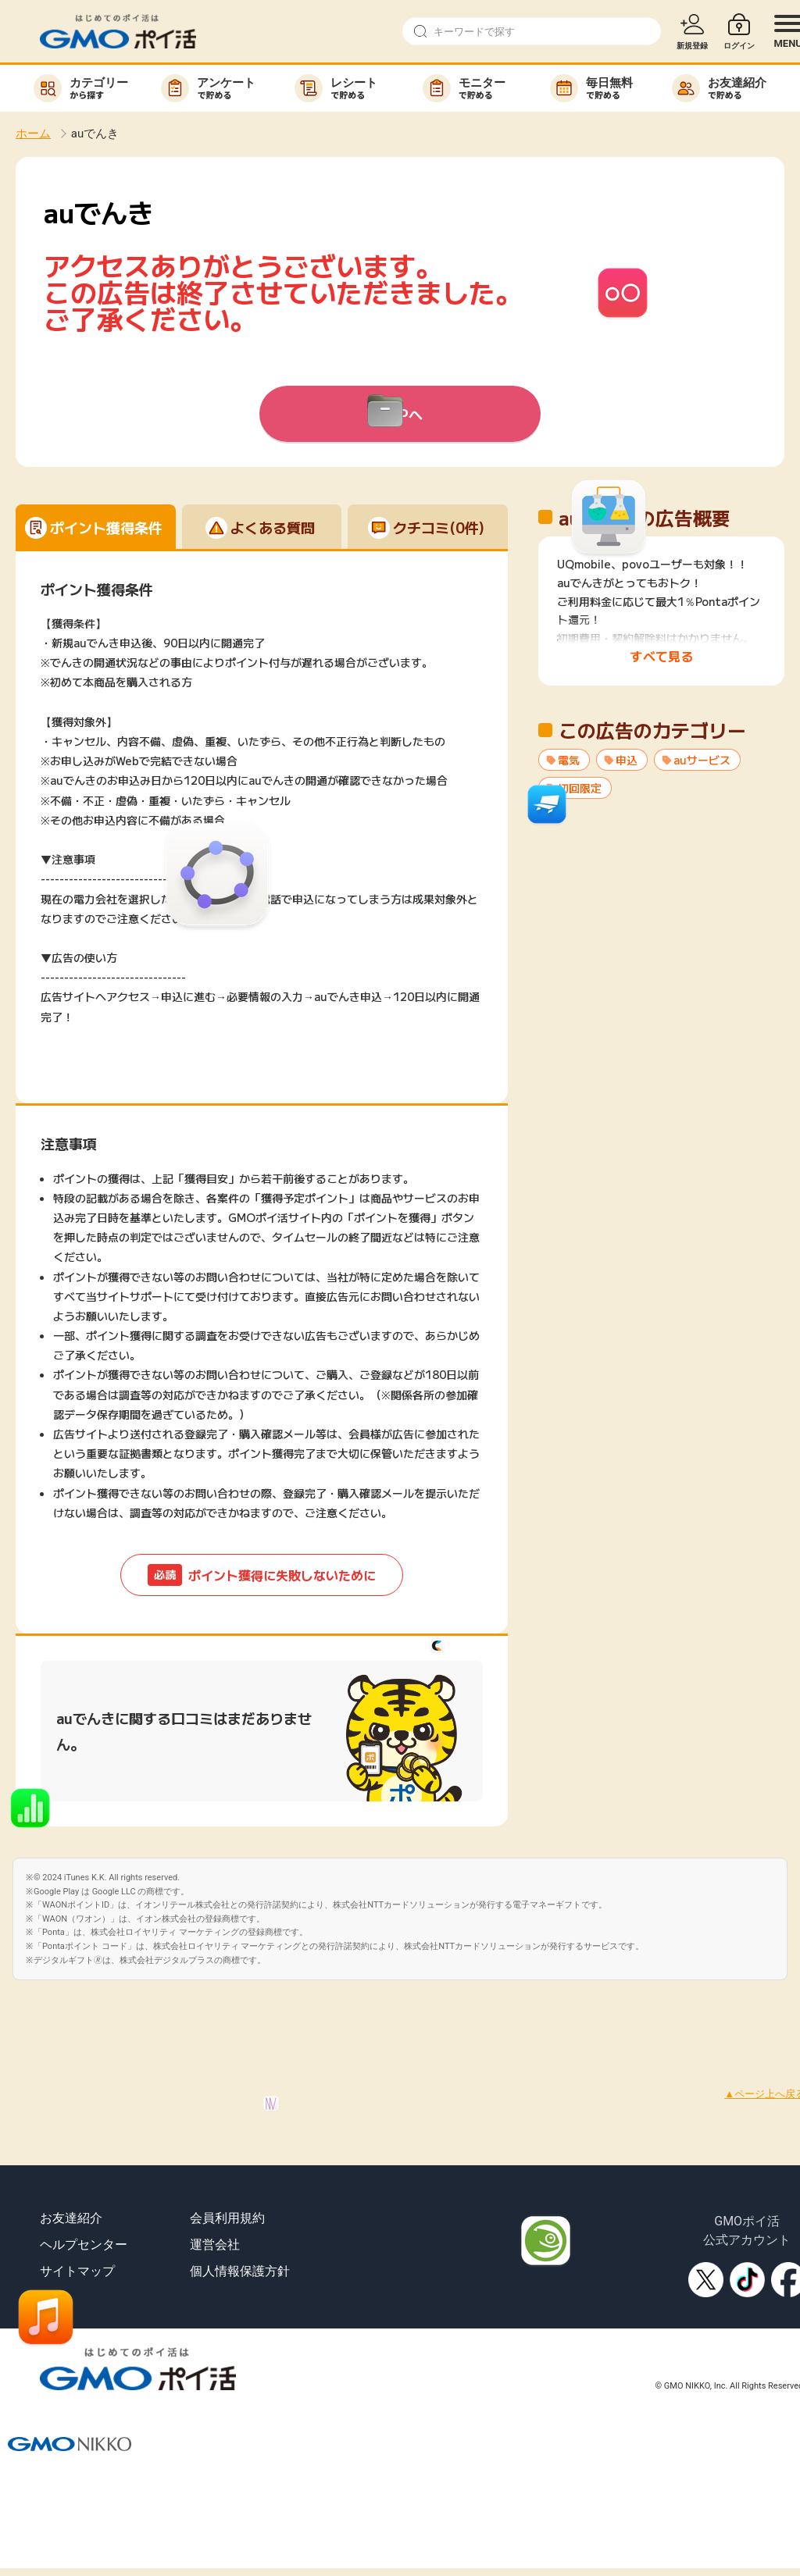  Describe the element at coordinates (623, 293) in the screenshot. I see `launch genymotion android emulator` at that location.